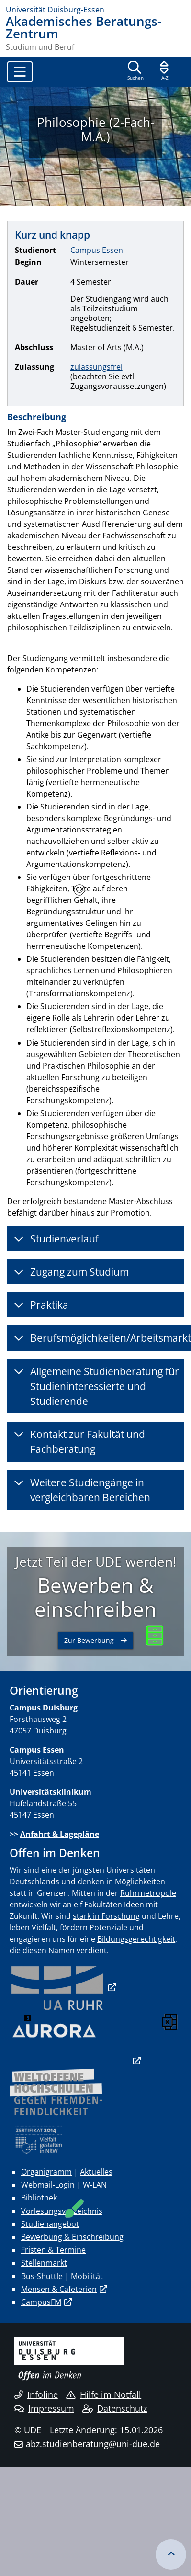 This screenshot has height=2576, width=191. What do you see at coordinates (74, 2208) in the screenshot?
I see `access brush or painting tools` at bounding box center [74, 2208].